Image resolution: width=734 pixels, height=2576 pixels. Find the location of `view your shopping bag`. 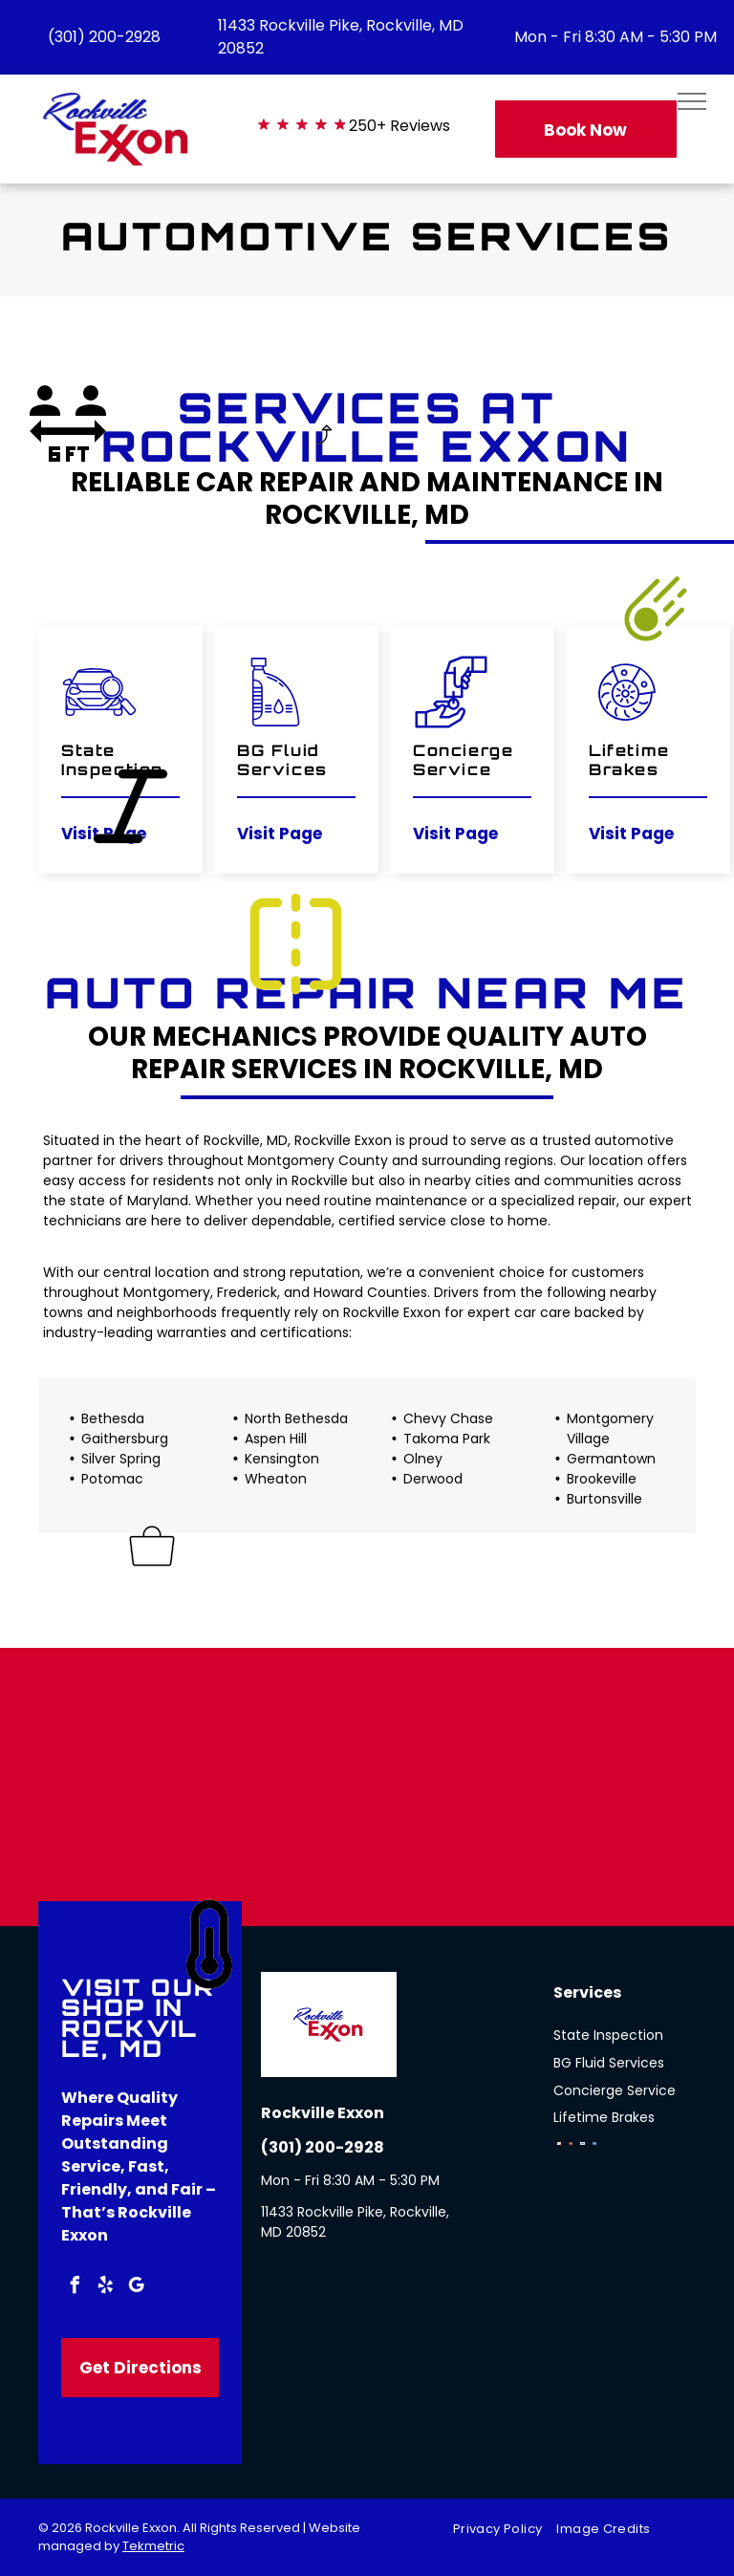

view your shopping bag is located at coordinates (152, 1548).